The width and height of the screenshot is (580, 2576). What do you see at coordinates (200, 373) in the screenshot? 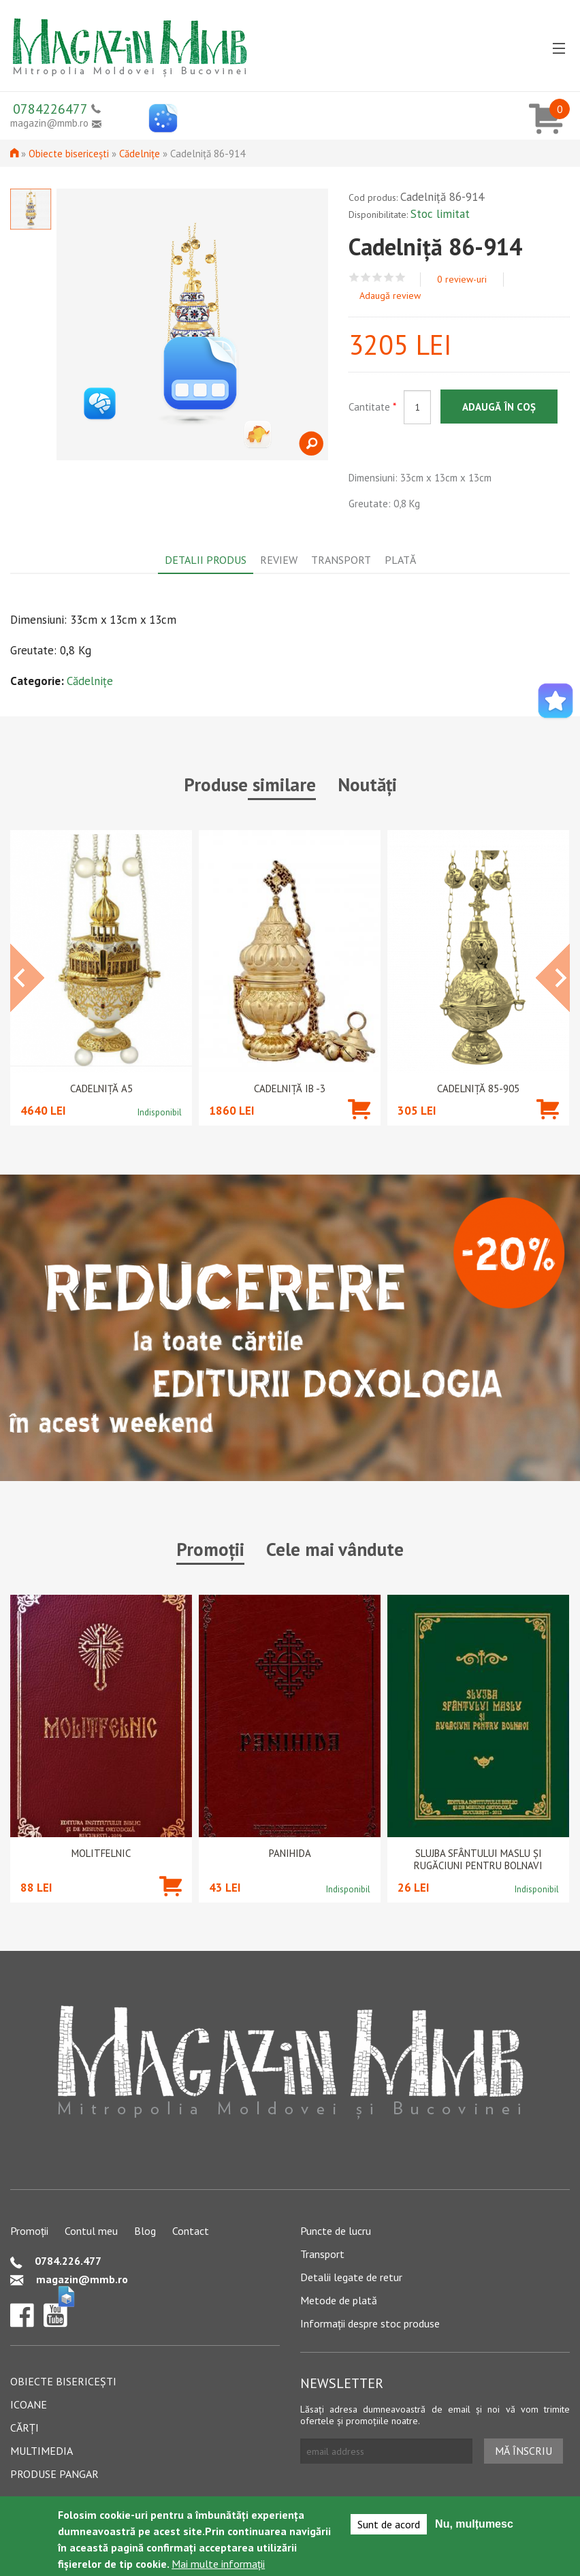
I see `open desktop app or file manager` at bounding box center [200, 373].